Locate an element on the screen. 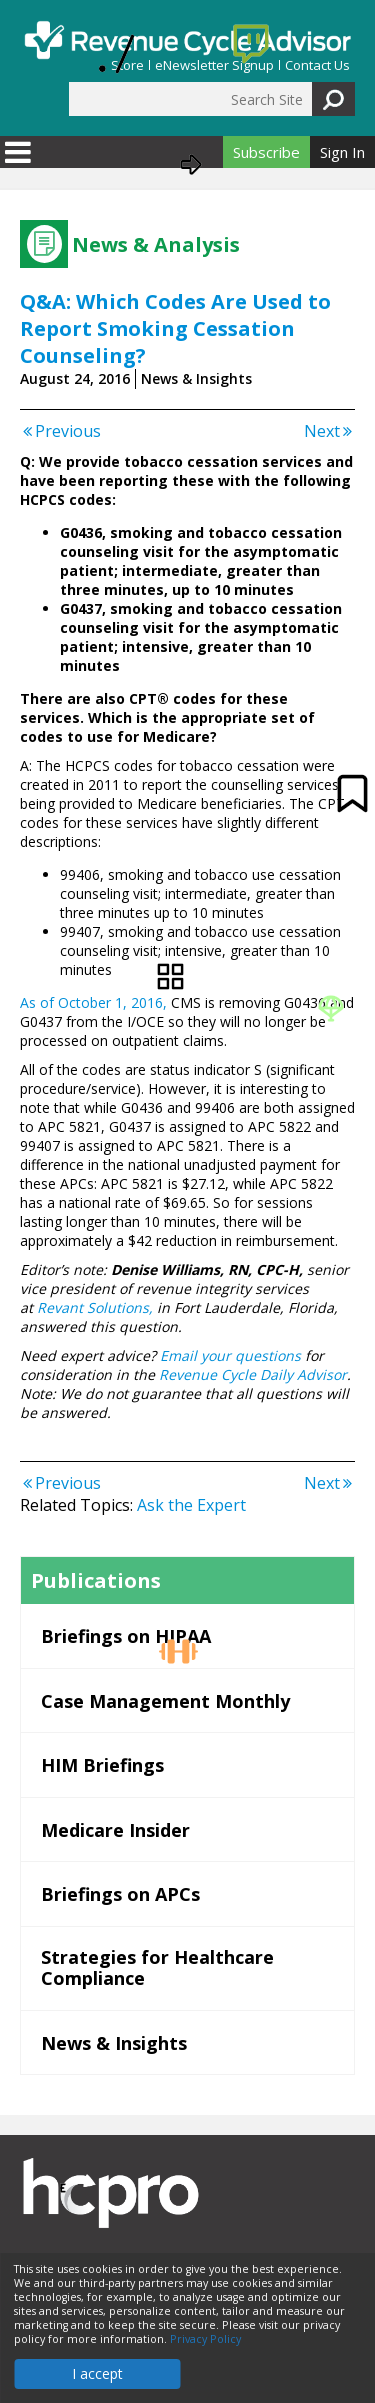  view items in grid layout is located at coordinates (170, 976).